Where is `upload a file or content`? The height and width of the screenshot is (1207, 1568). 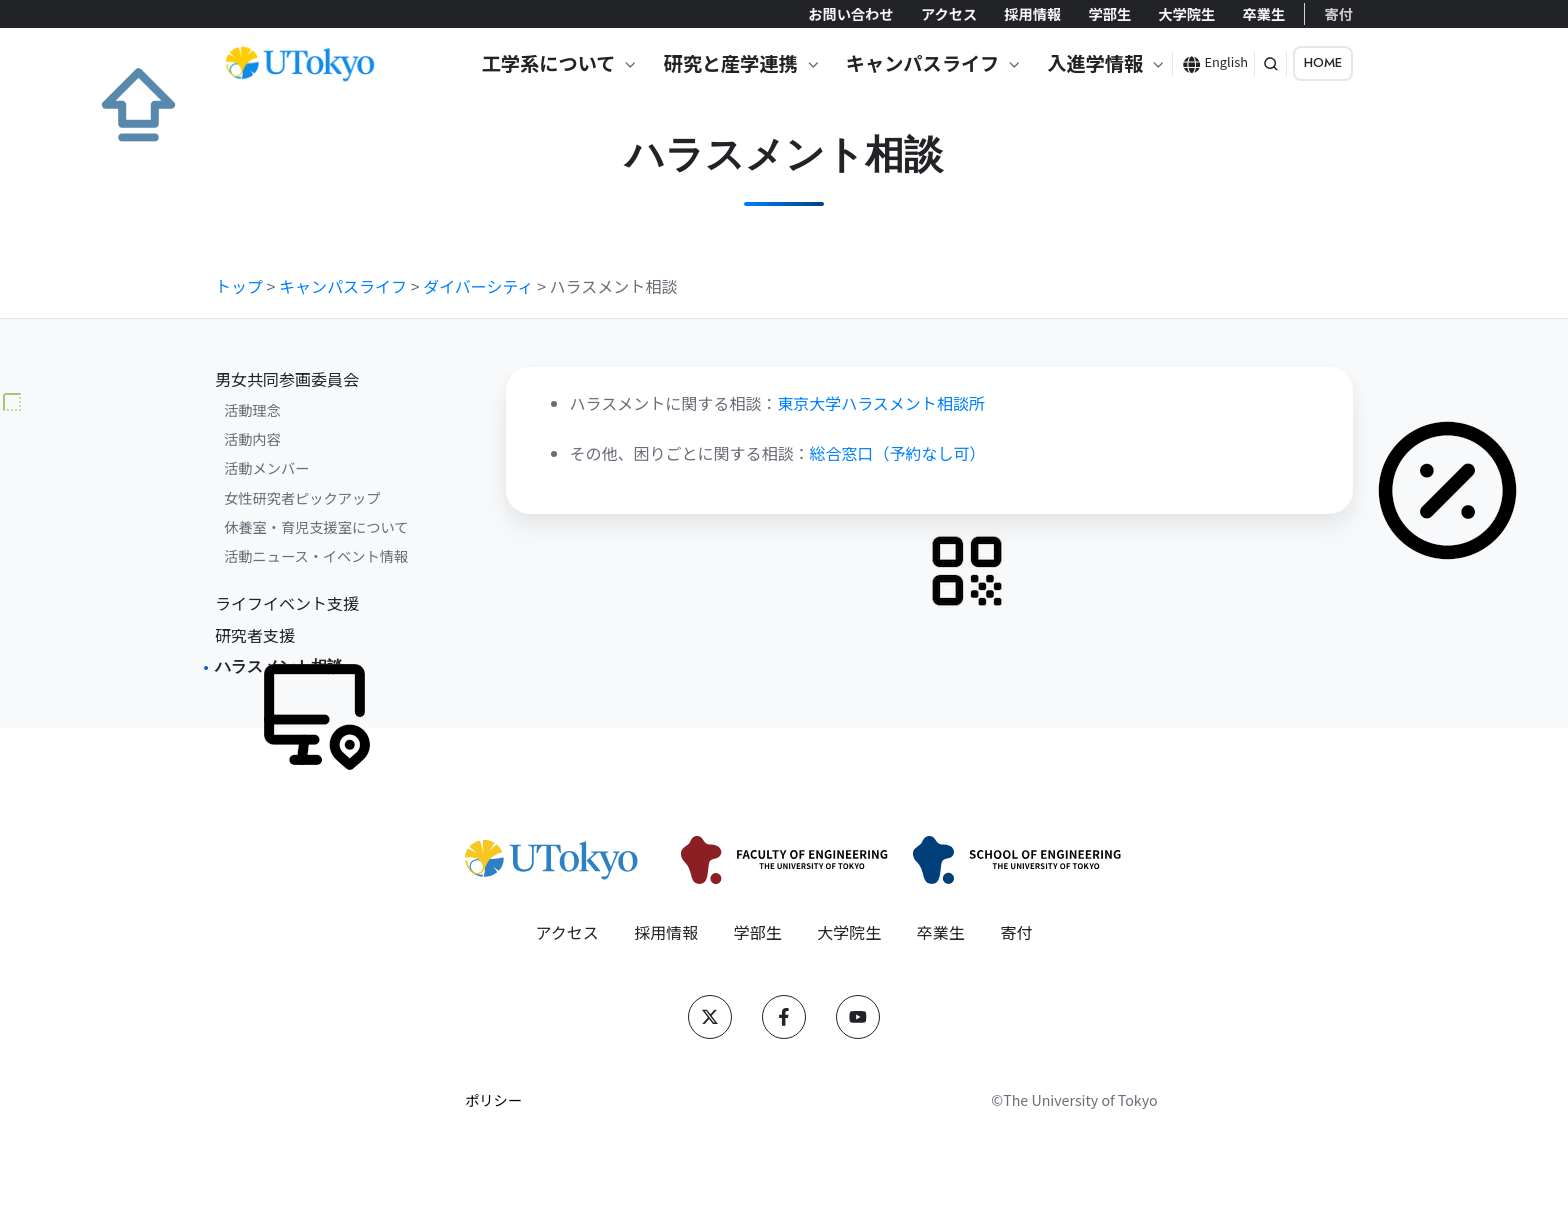 upload a file or content is located at coordinates (138, 107).